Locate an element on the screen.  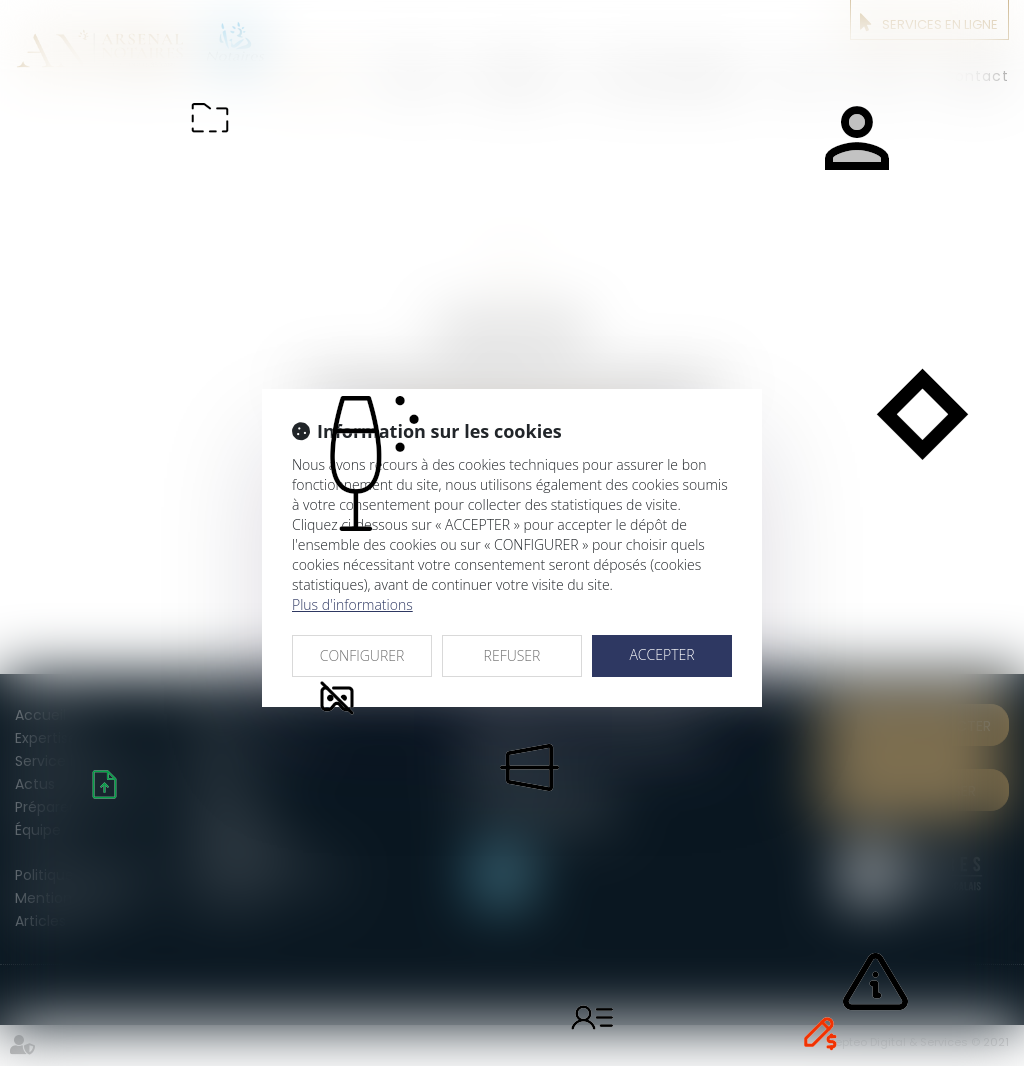
create a new folder is located at coordinates (210, 117).